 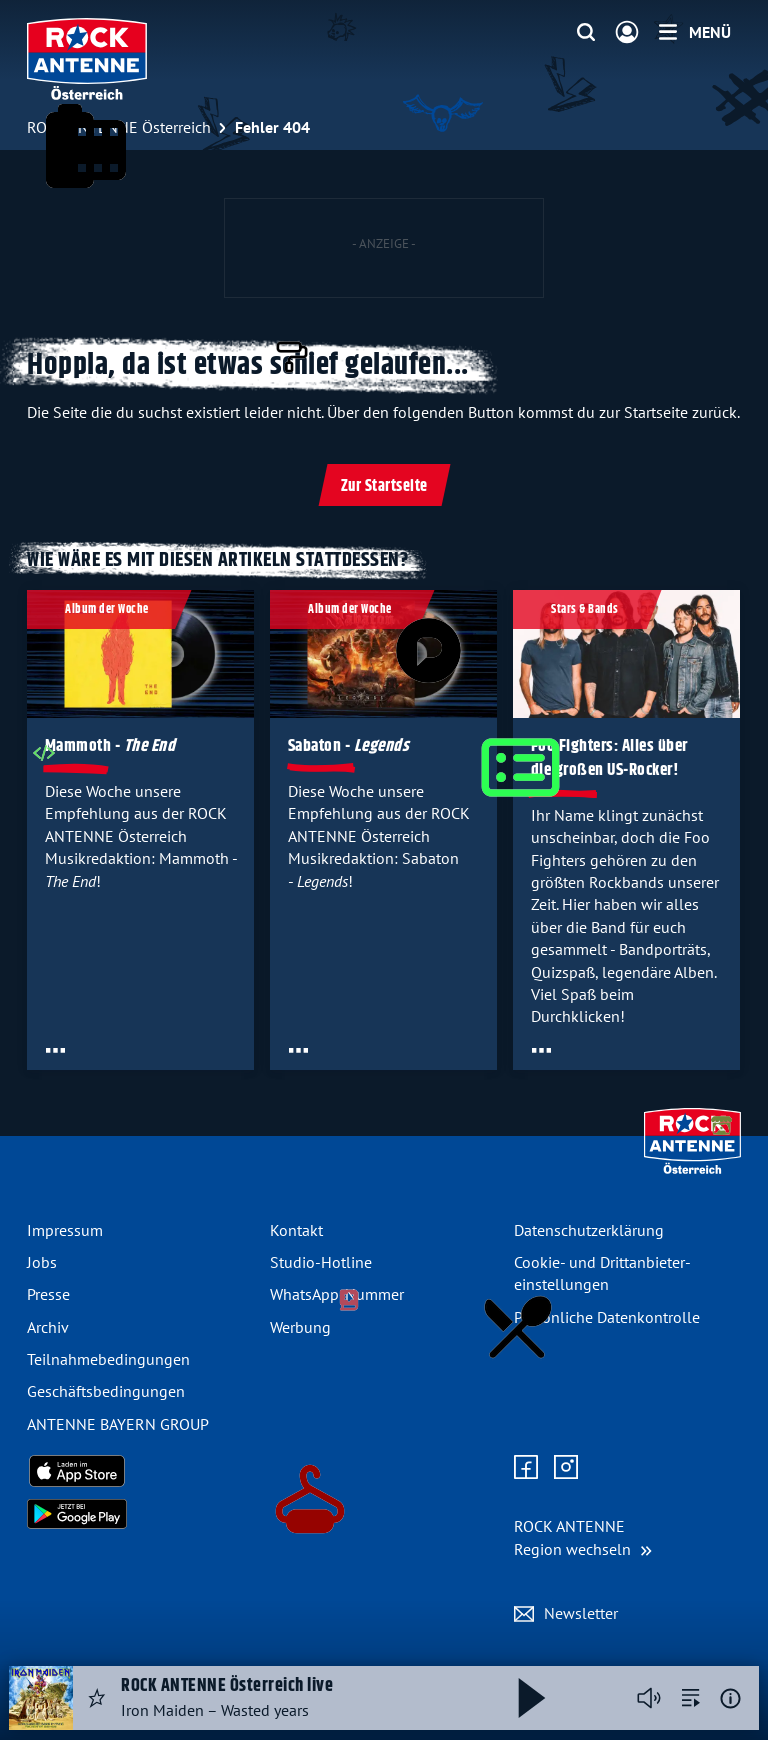 What do you see at coordinates (292, 357) in the screenshot?
I see `customize theme or appearance settings` at bounding box center [292, 357].